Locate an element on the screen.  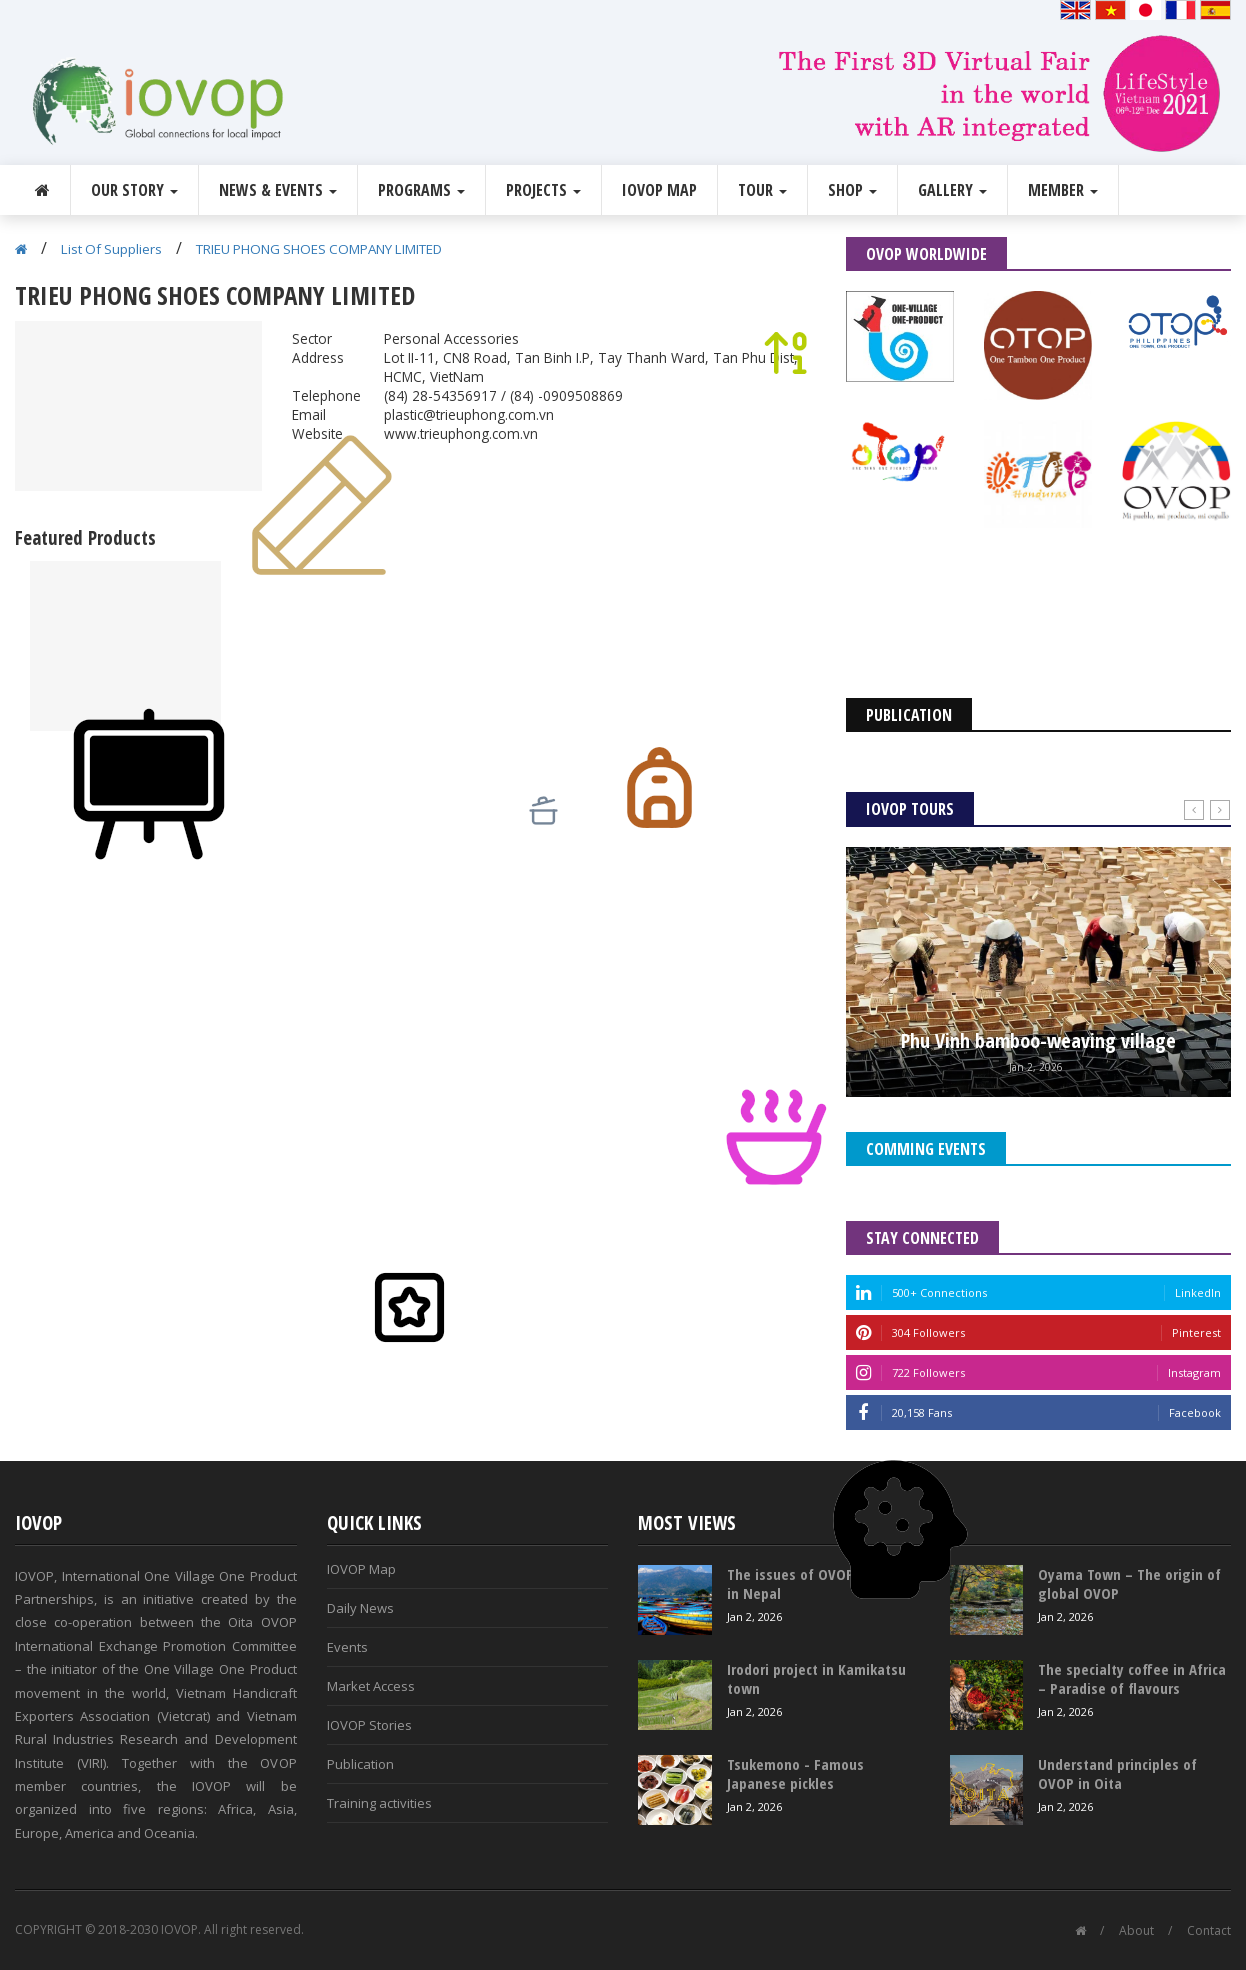
access your inventory or stored items is located at coordinates (659, 787).